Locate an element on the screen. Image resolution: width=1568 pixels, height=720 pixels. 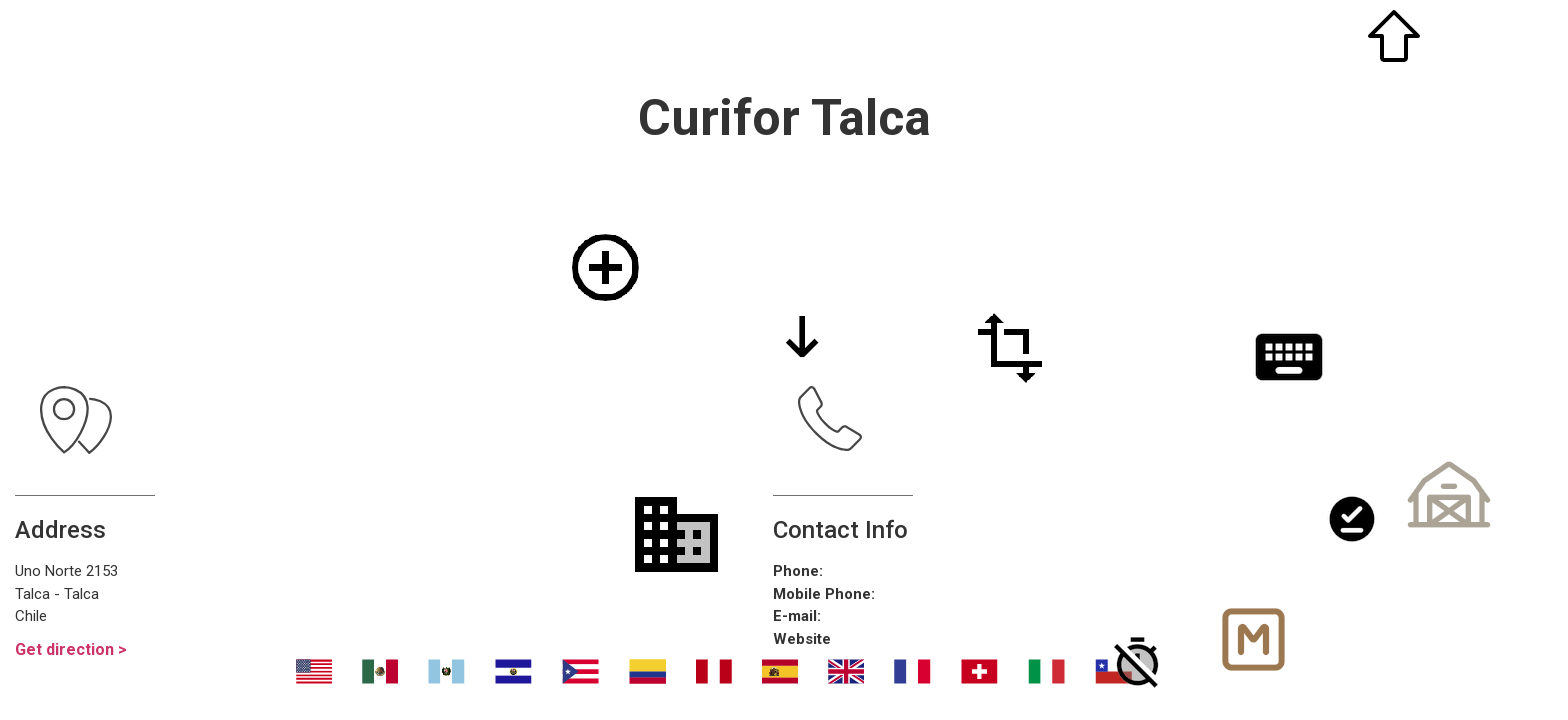
access farm or agricultural settings is located at coordinates (1449, 500).